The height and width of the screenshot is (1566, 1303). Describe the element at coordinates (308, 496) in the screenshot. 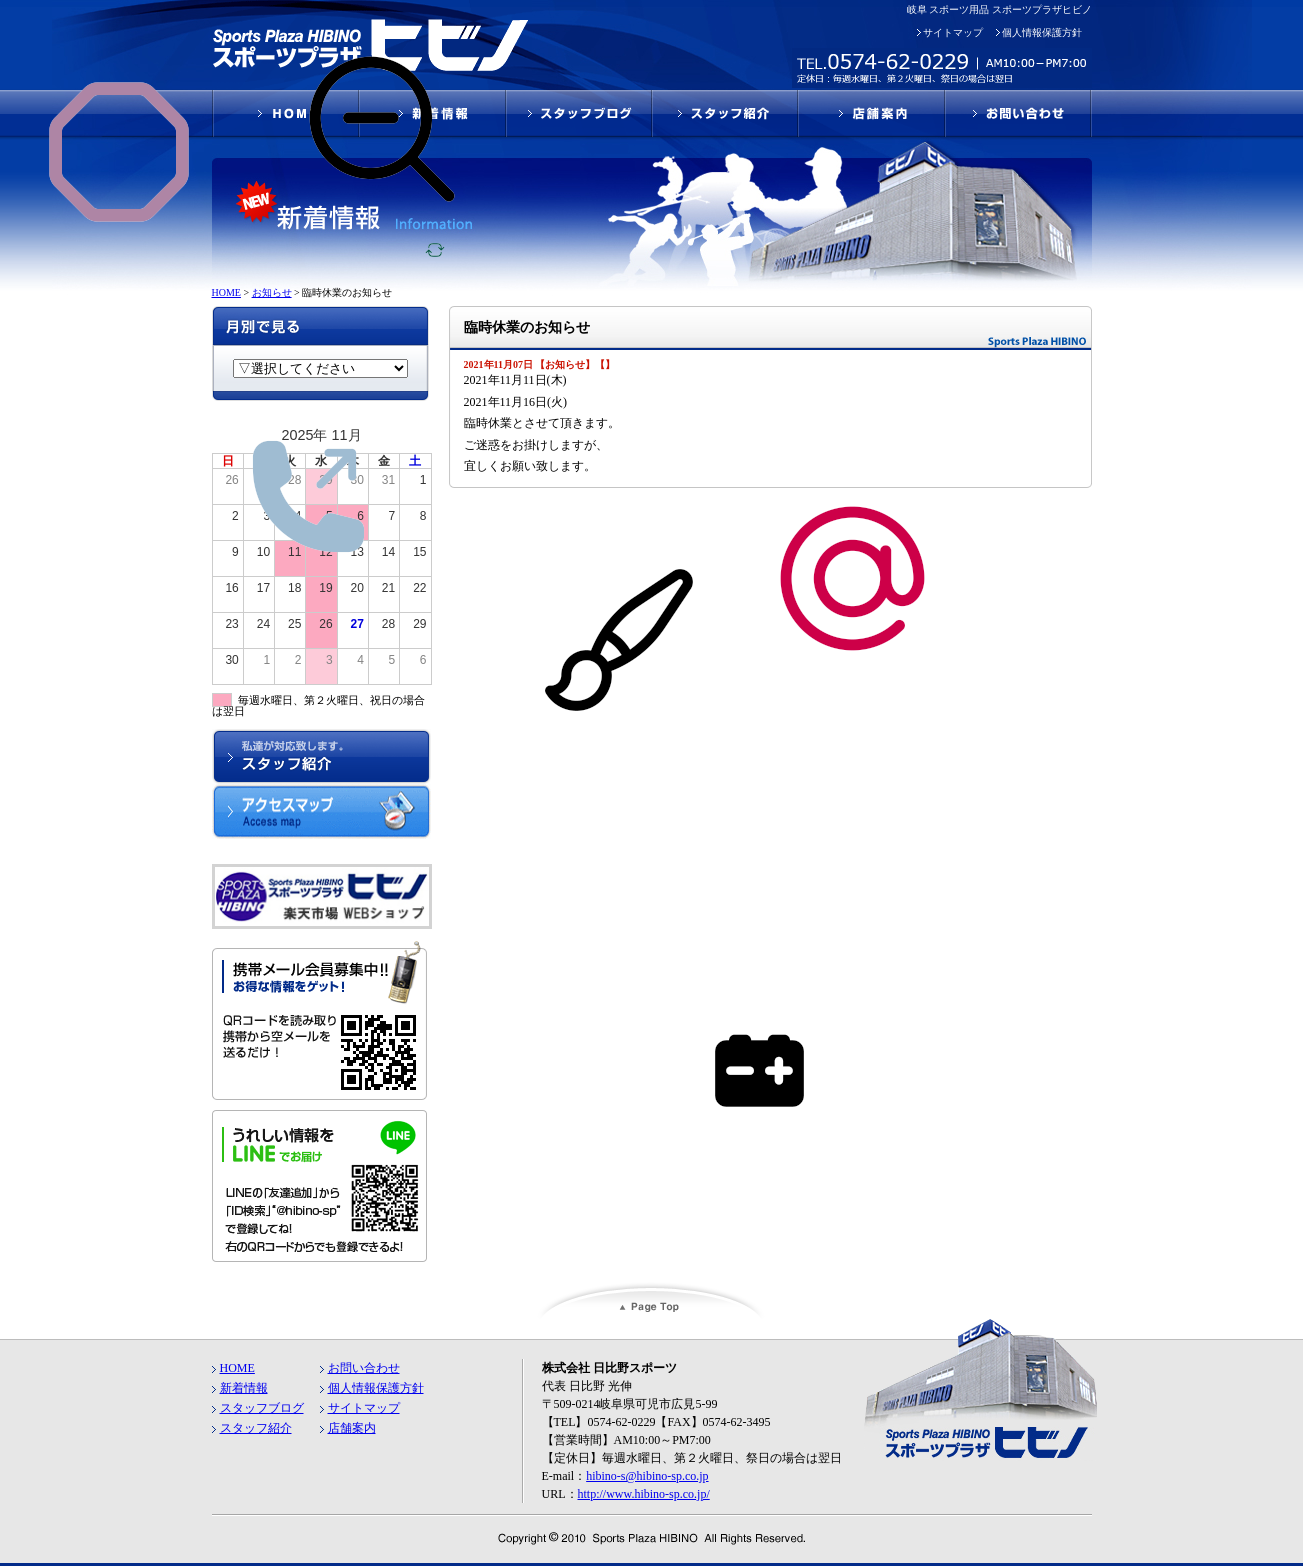

I see `make an outgoing call` at that location.